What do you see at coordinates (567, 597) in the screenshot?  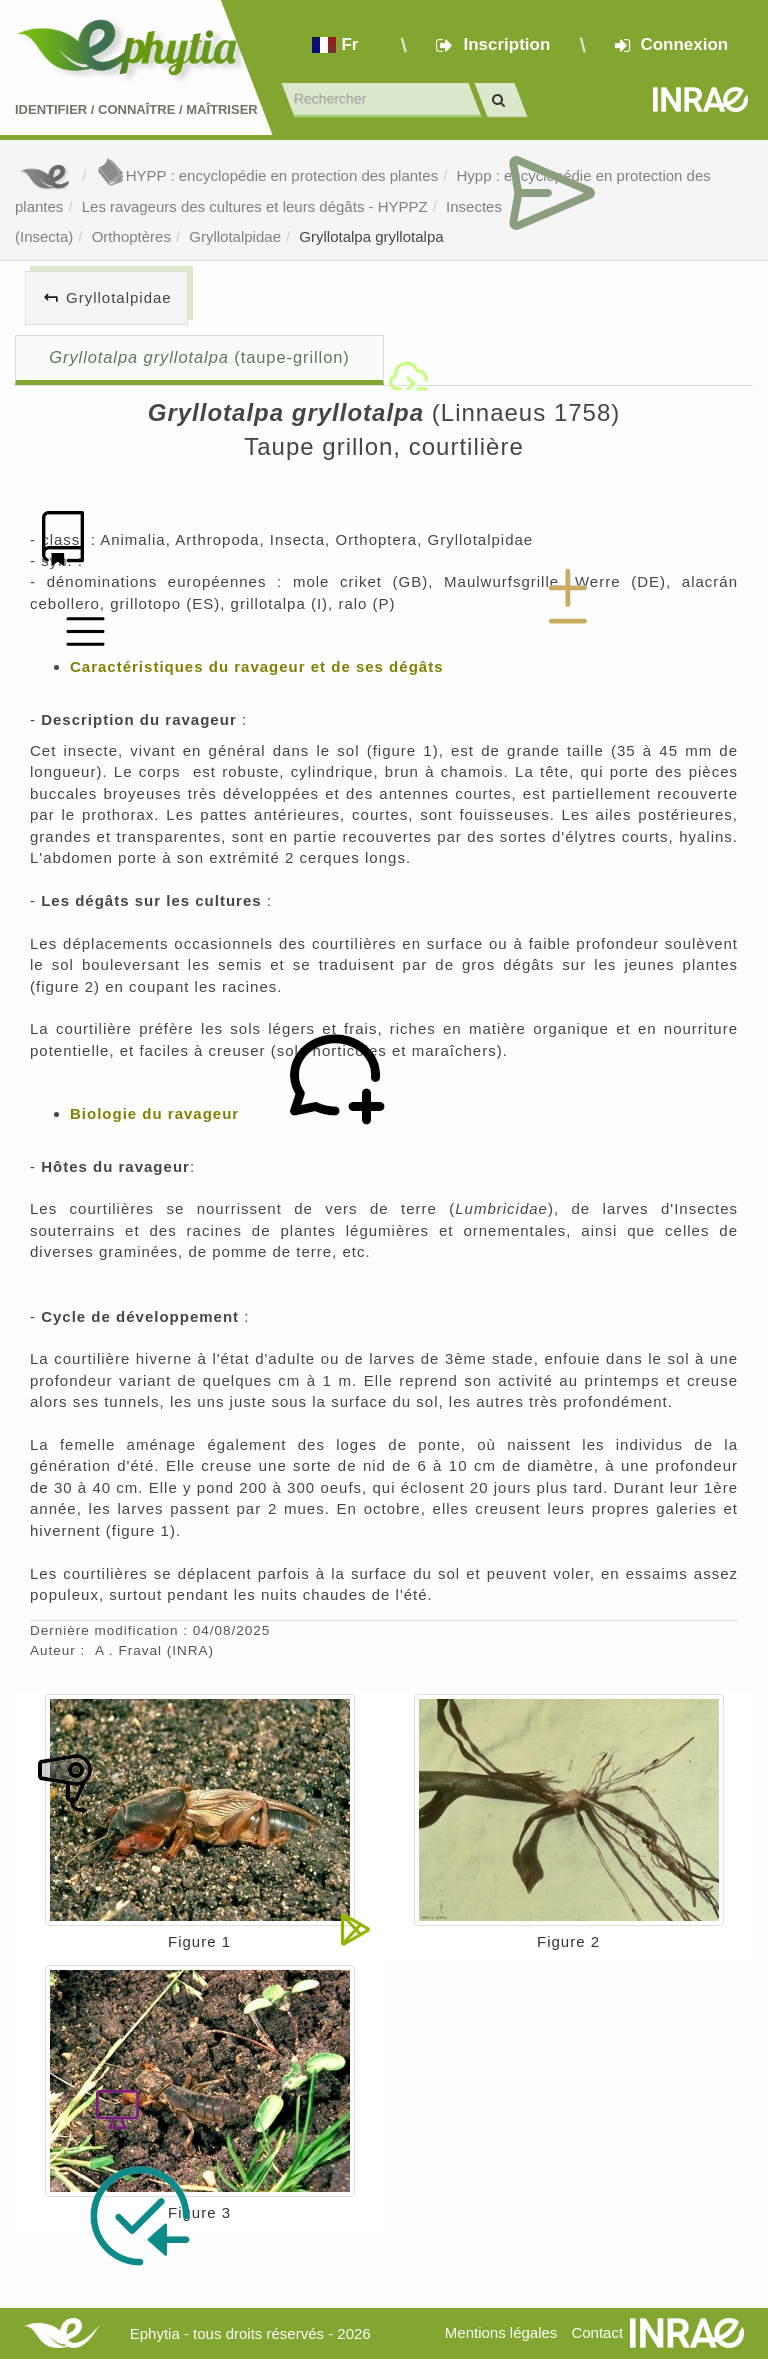 I see `view code differences or changes` at bounding box center [567, 597].